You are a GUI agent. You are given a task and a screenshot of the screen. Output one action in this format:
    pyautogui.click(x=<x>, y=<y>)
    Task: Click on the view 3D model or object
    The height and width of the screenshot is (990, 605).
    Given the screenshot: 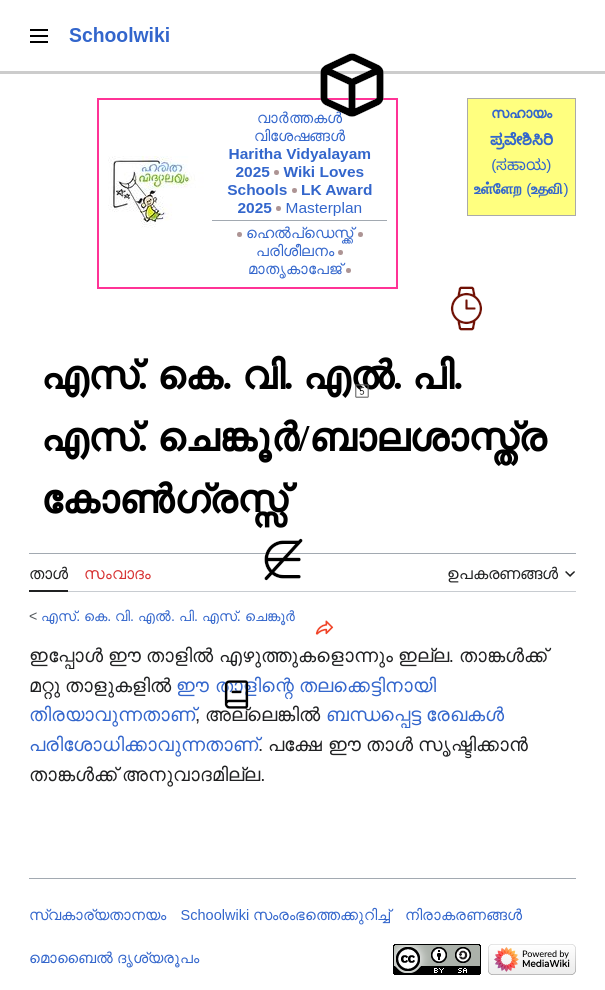 What is the action you would take?
    pyautogui.click(x=352, y=85)
    